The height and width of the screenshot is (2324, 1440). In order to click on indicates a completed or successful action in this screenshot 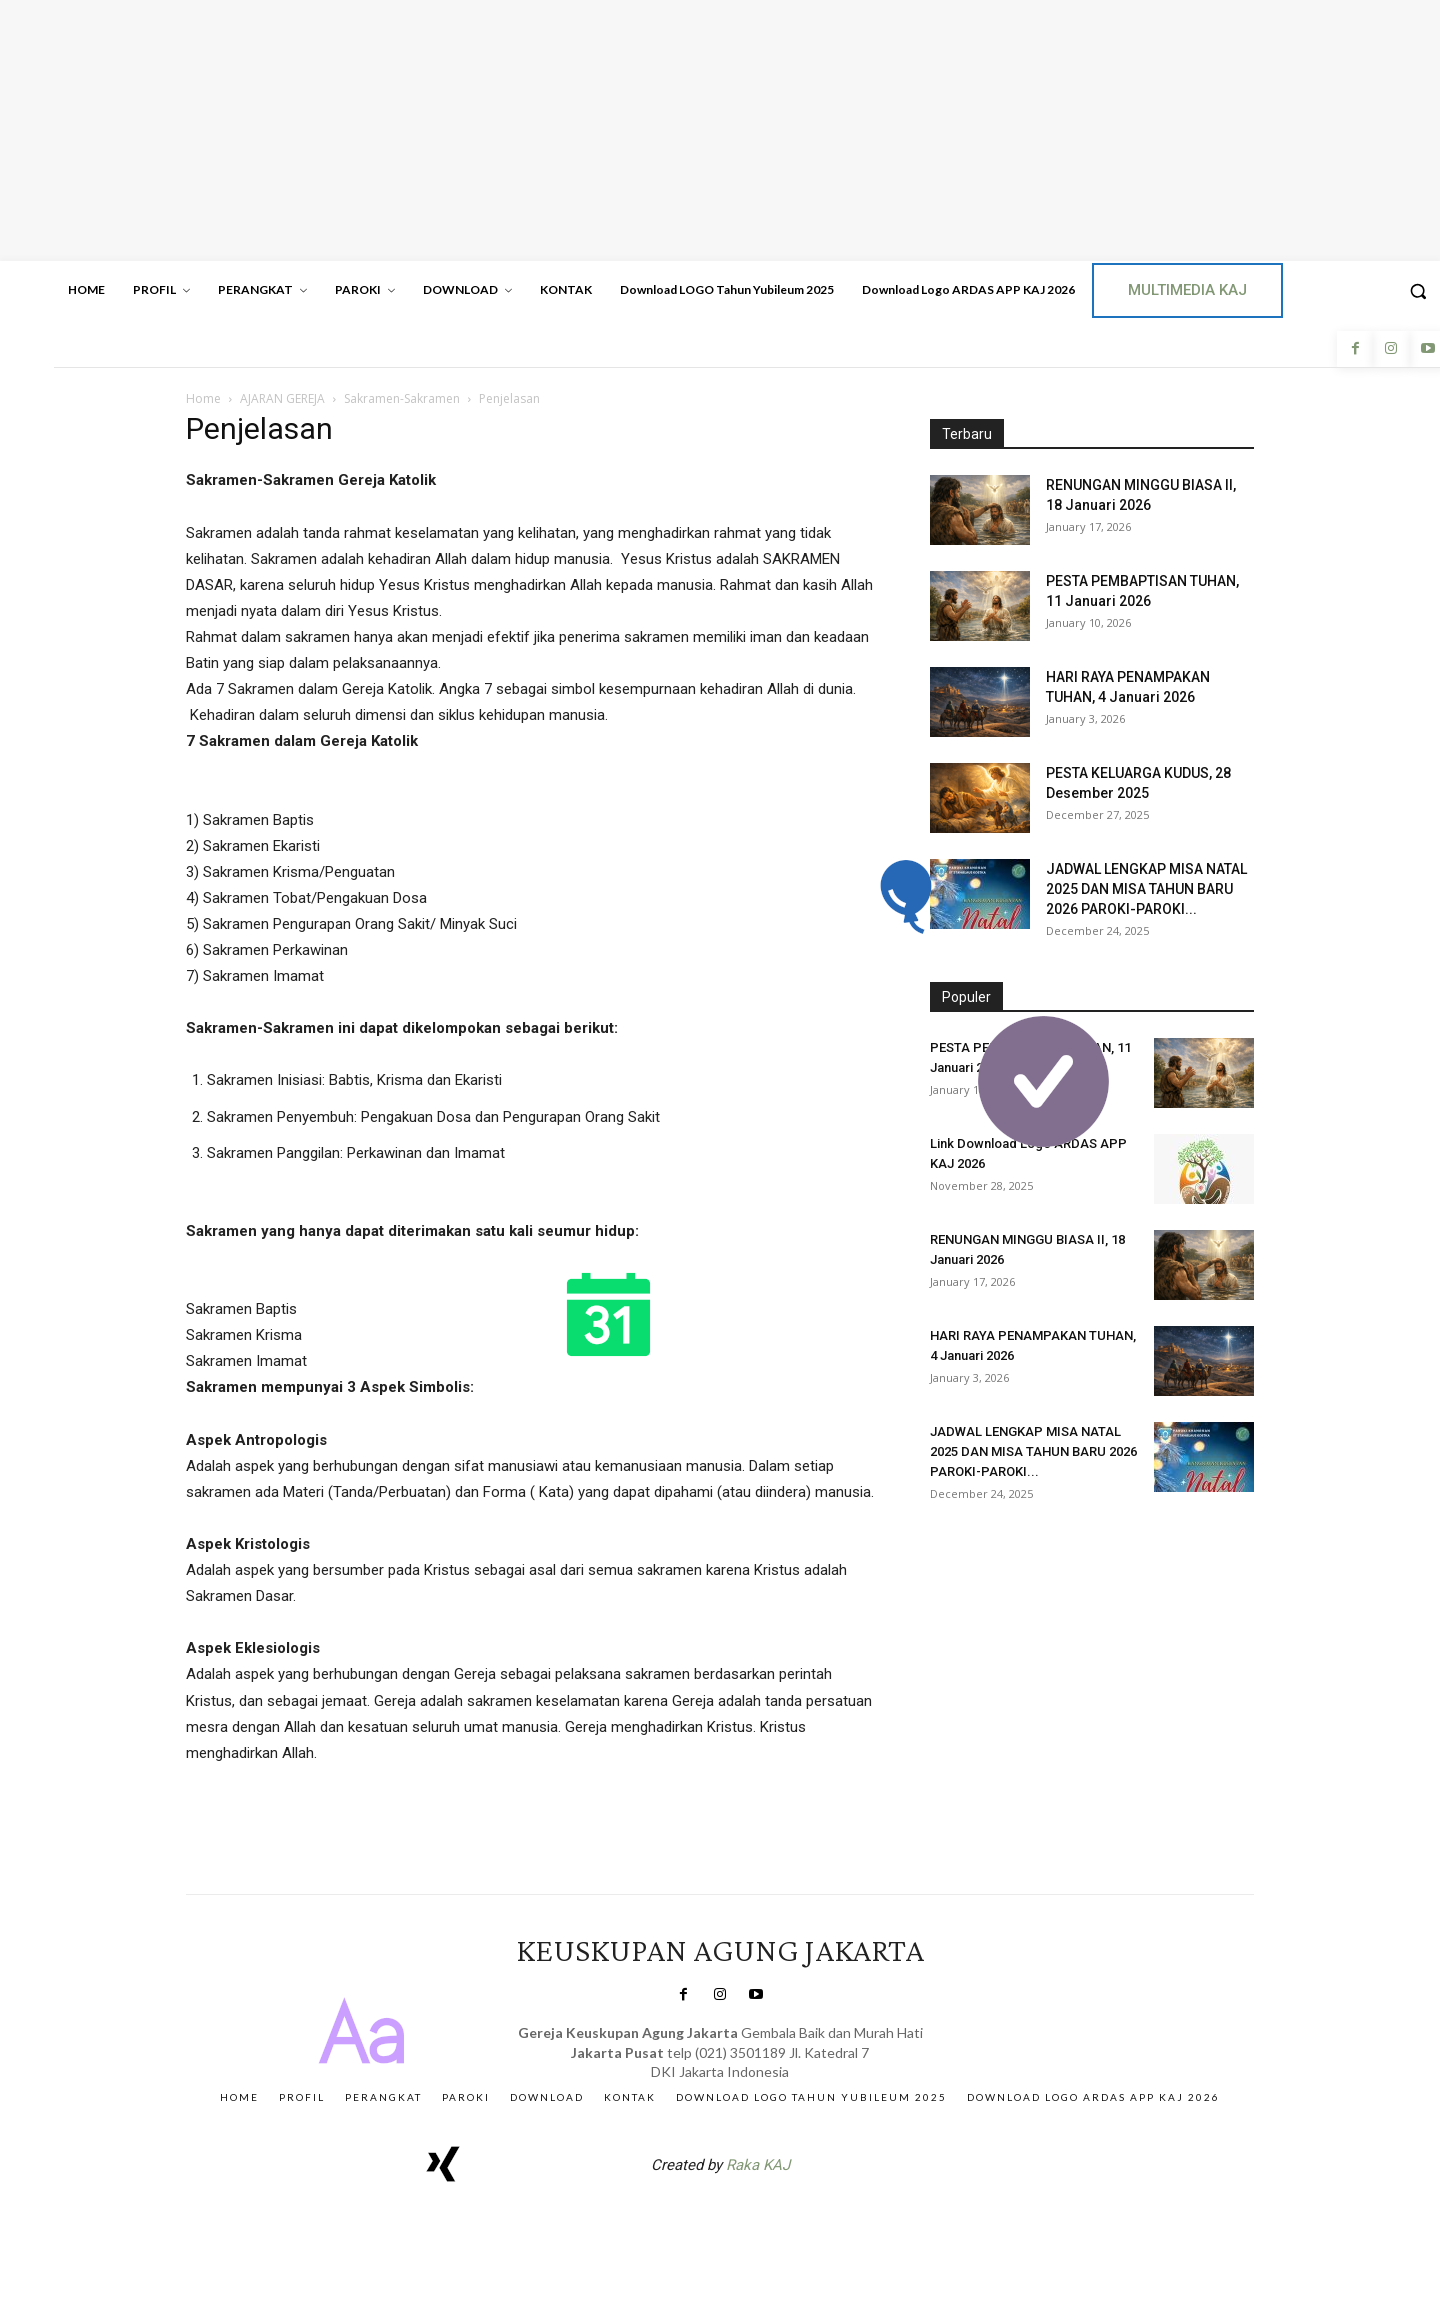, I will do `click(1043, 1081)`.